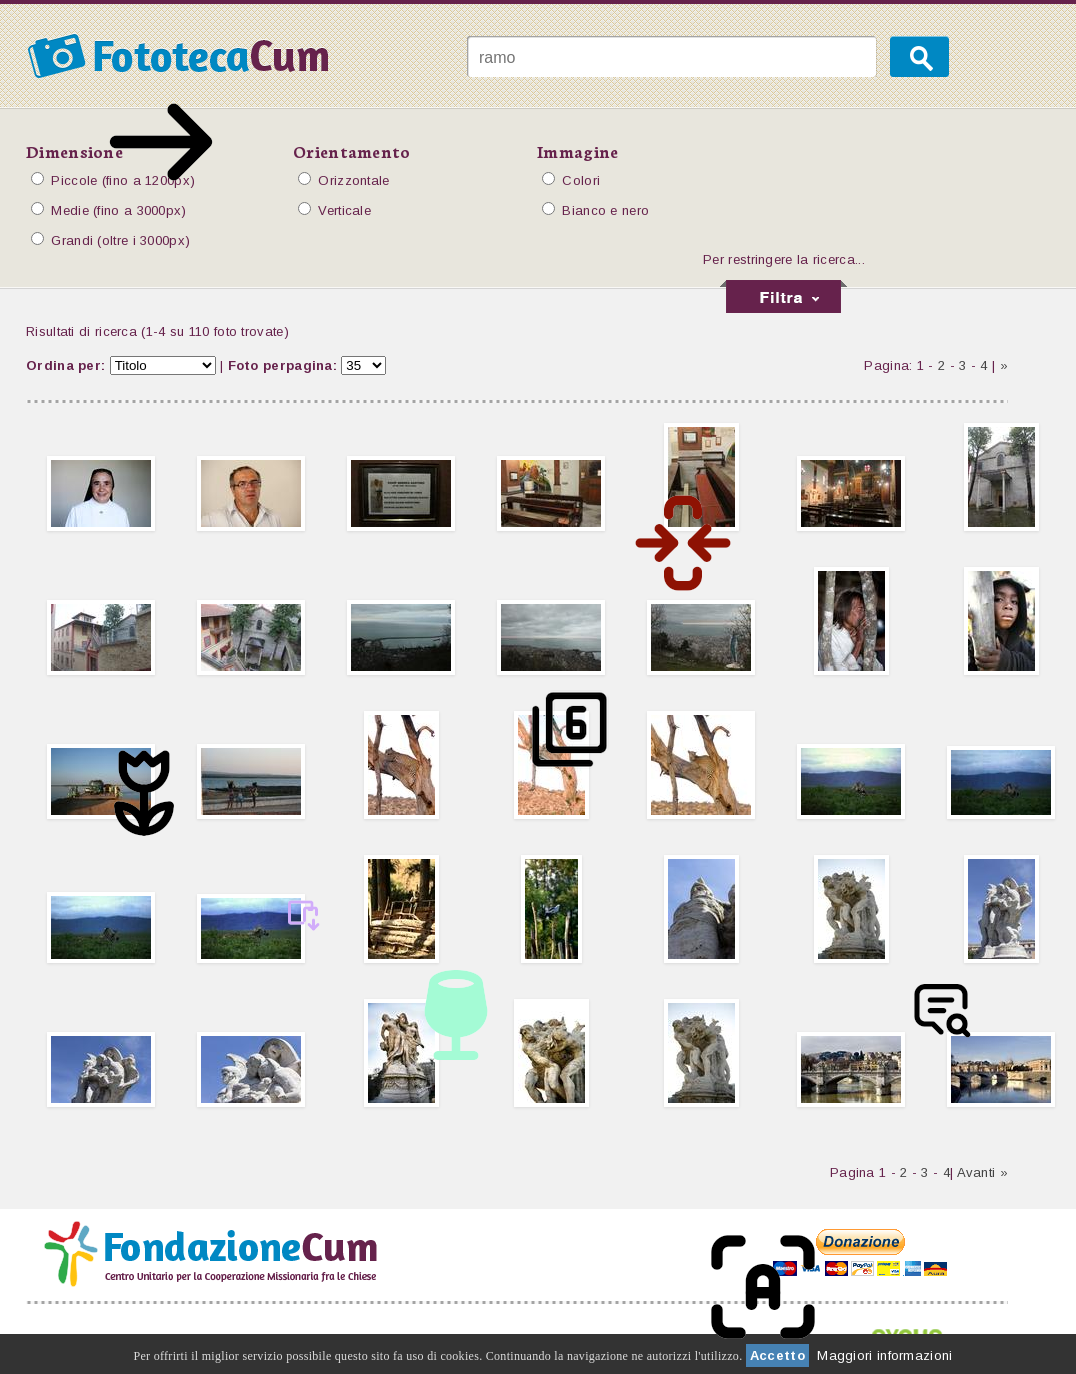 This screenshot has height=1374, width=1076. What do you see at coordinates (303, 914) in the screenshot?
I see `download to connected devices` at bounding box center [303, 914].